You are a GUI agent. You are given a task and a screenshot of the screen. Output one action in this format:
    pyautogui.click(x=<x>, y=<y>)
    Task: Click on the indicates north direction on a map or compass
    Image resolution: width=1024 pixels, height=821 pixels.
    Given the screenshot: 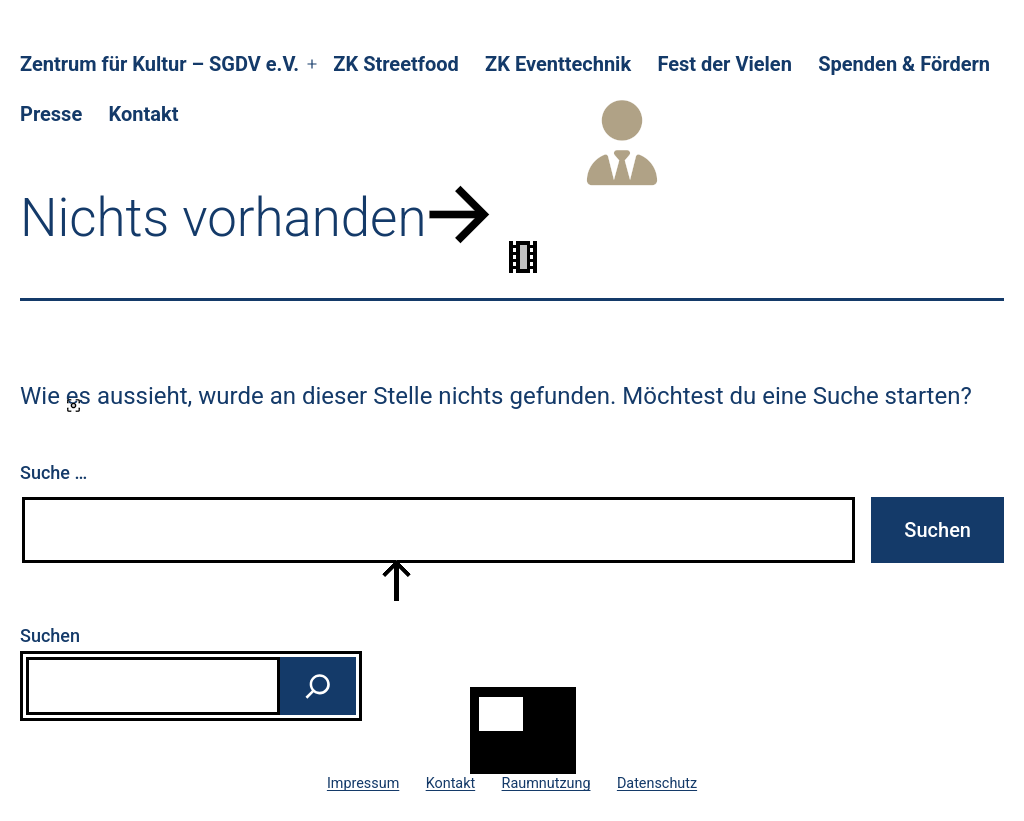 What is the action you would take?
    pyautogui.click(x=396, y=580)
    